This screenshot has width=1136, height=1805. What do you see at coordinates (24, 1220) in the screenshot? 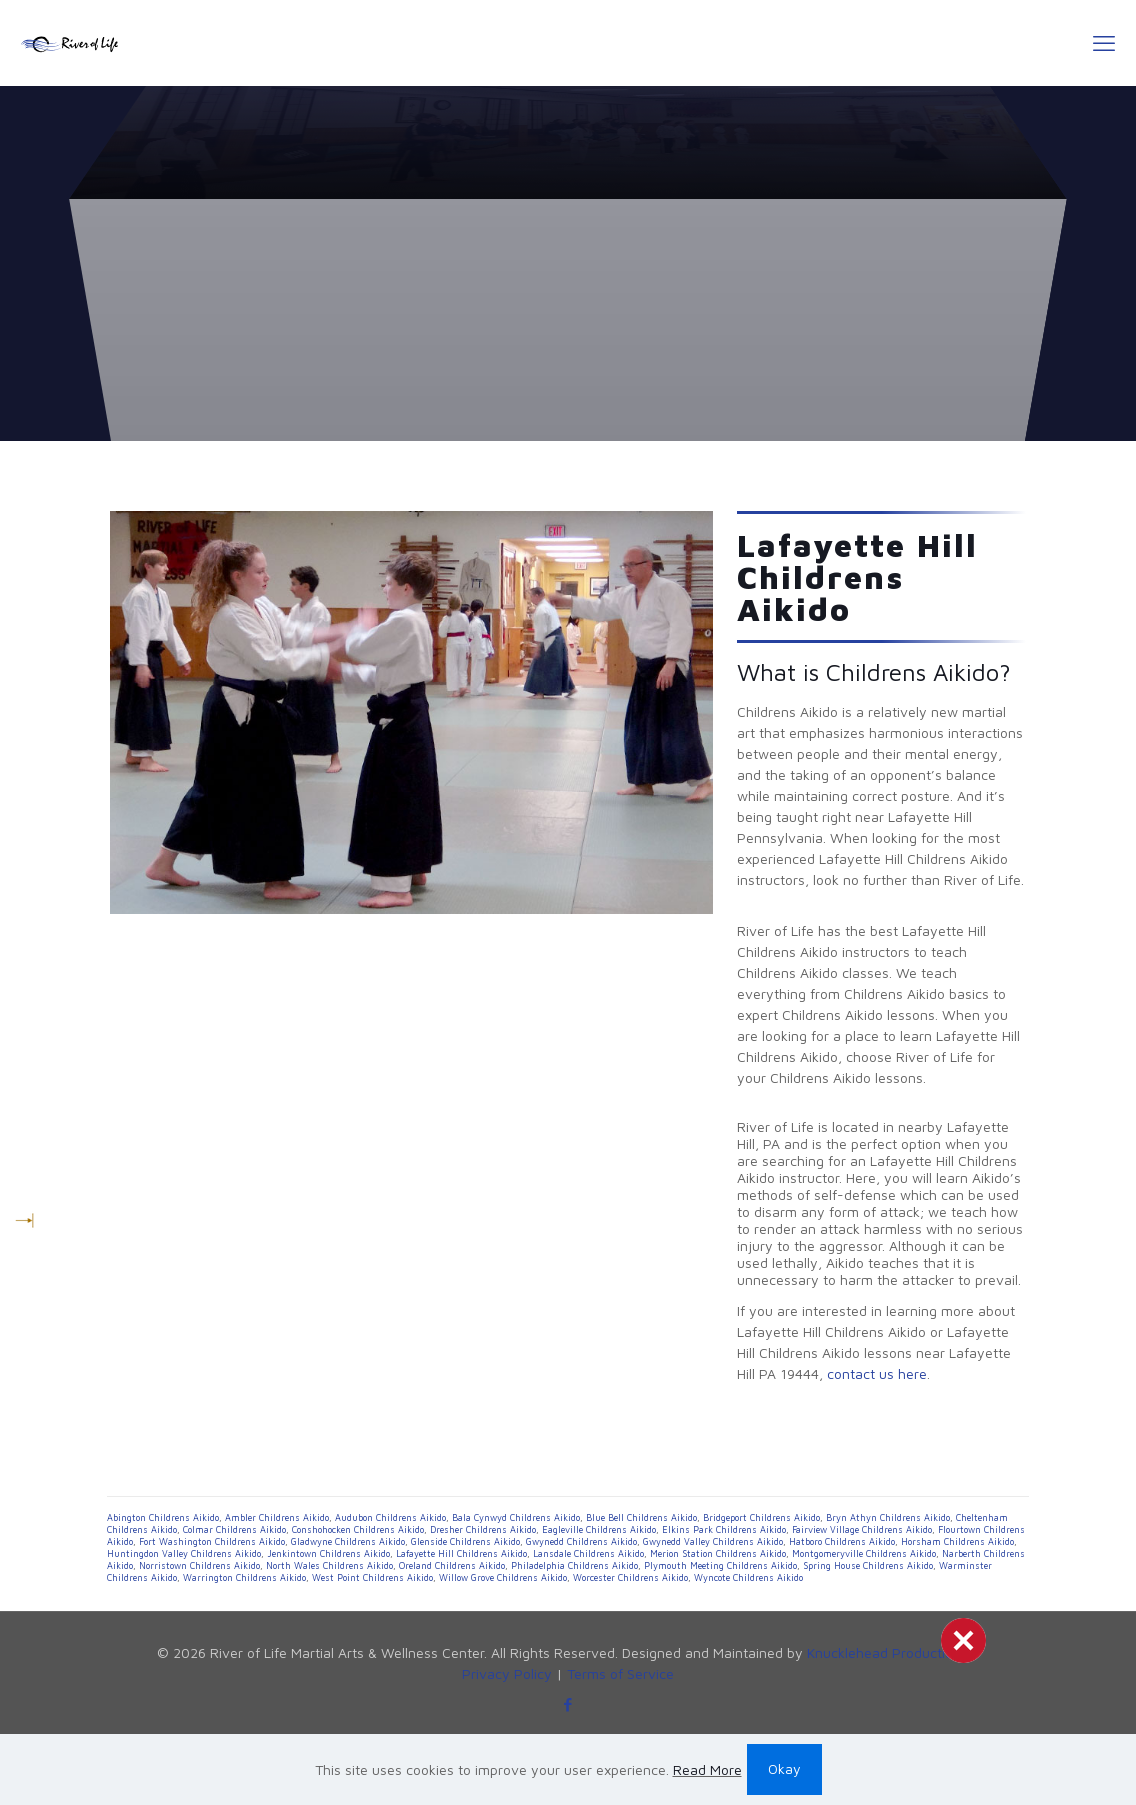
I see `go to the last item in a list or sequence` at bounding box center [24, 1220].